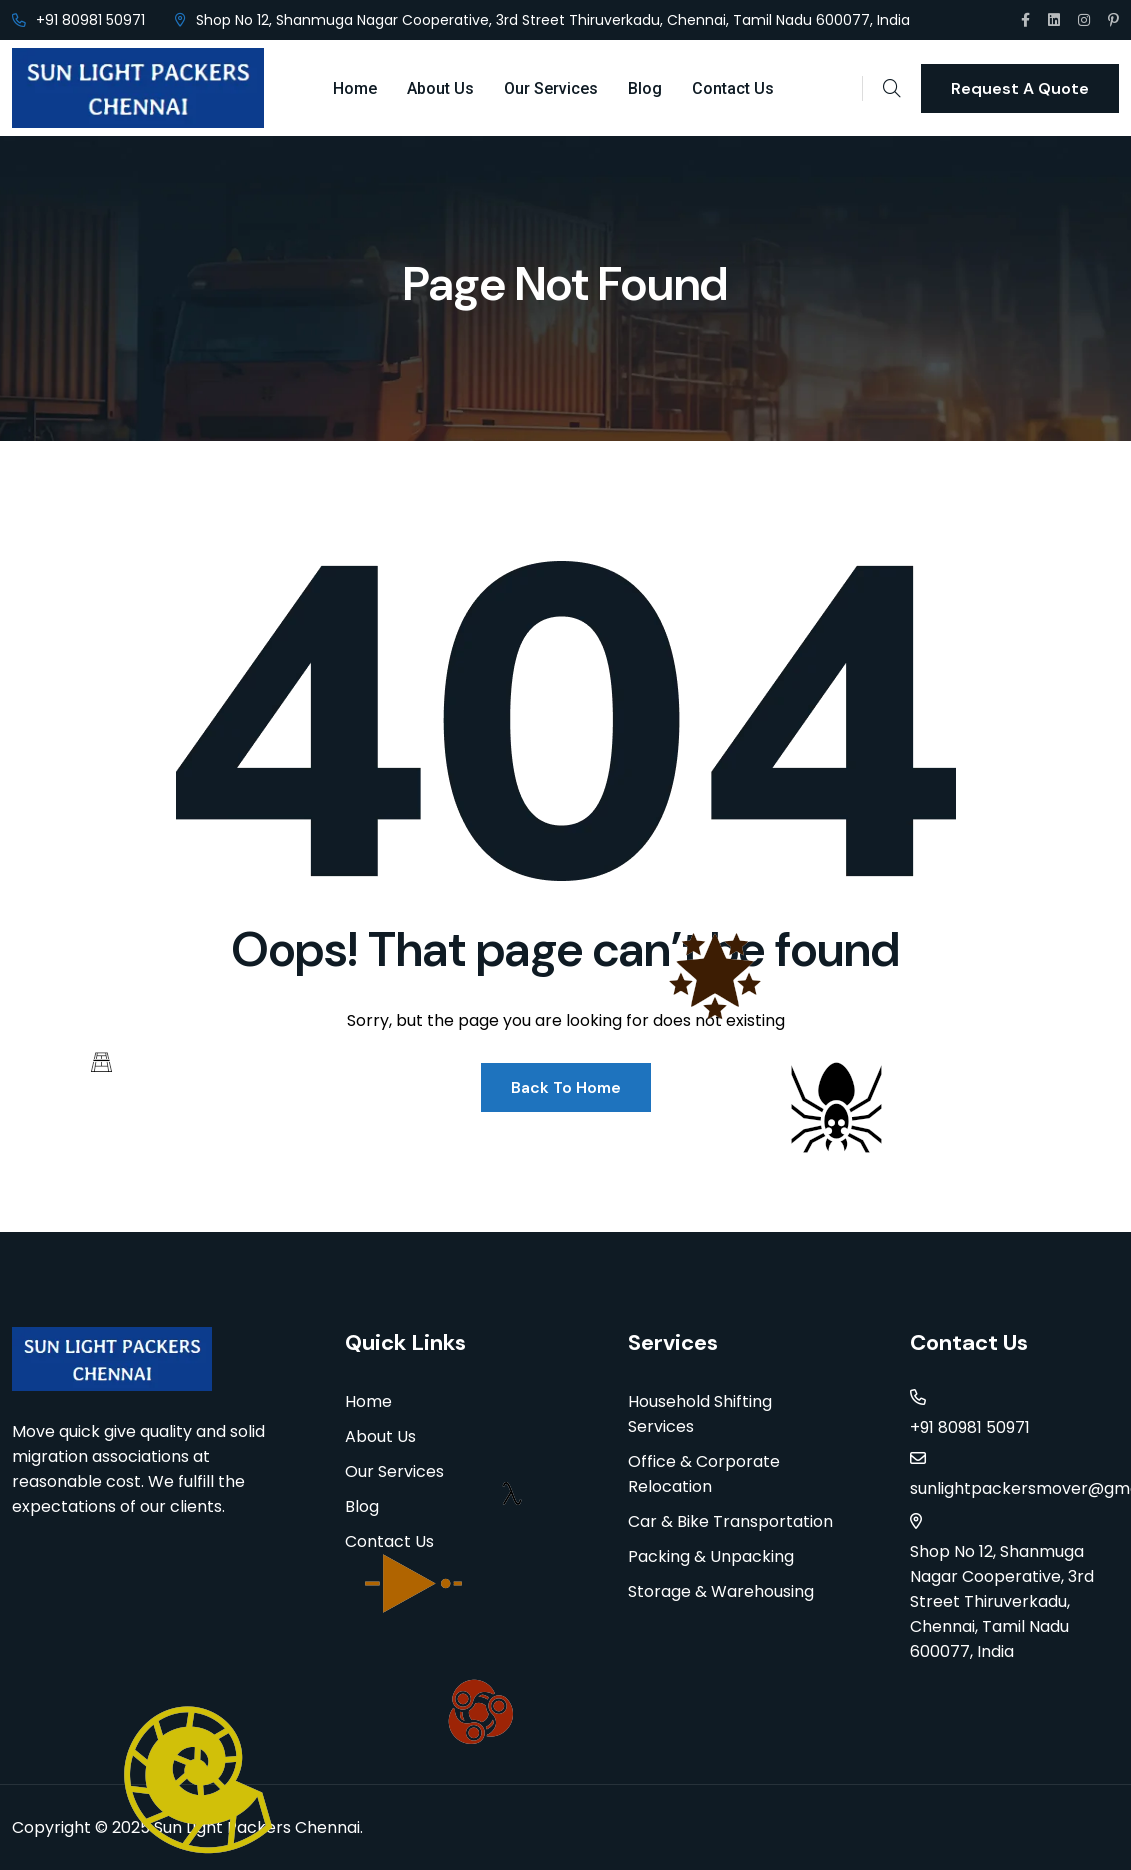 The width and height of the screenshot is (1131, 1870). I want to click on represents balance or harmony in gameplay, so click(481, 1712).